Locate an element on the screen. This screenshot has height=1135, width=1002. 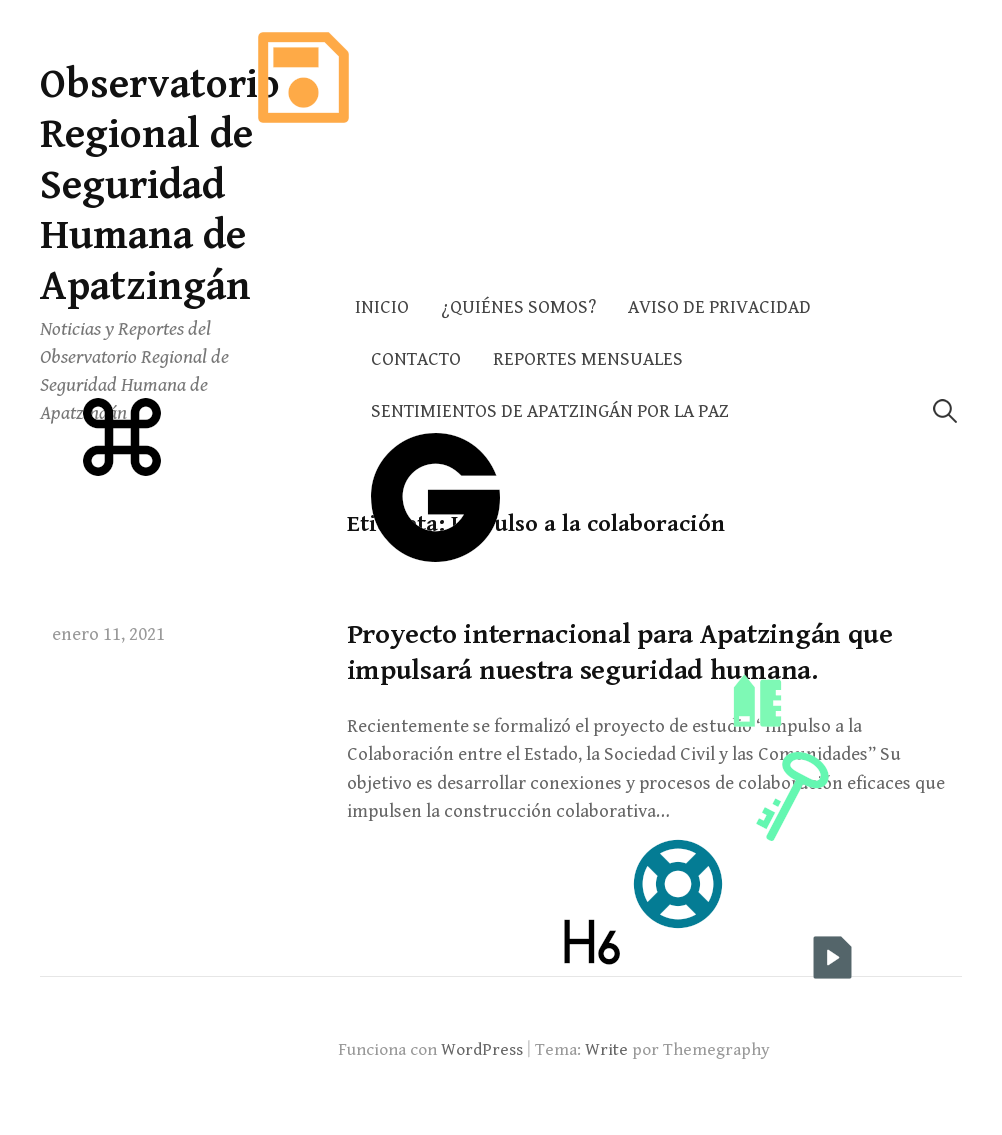
open keeweb password manager is located at coordinates (792, 796).